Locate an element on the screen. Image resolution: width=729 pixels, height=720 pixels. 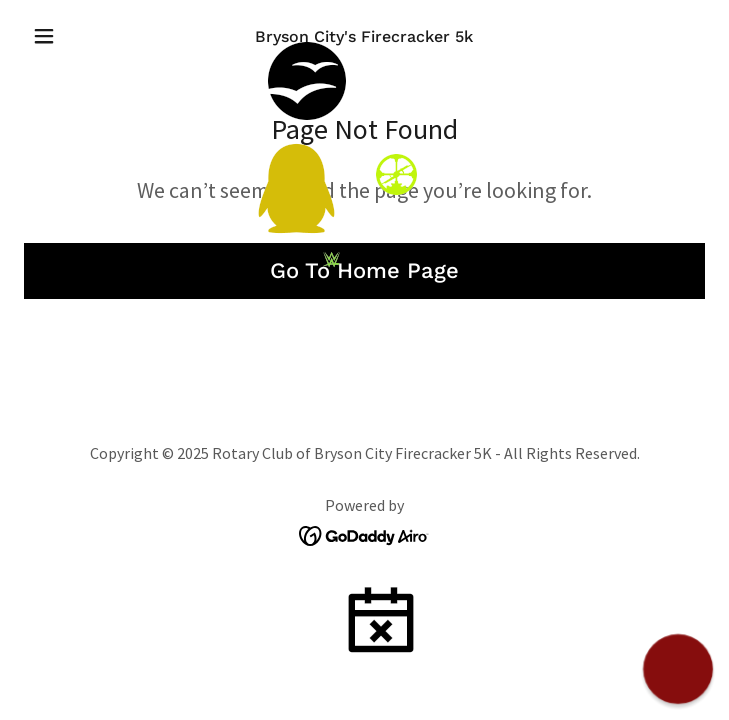
WWE official logo is located at coordinates (331, 259).